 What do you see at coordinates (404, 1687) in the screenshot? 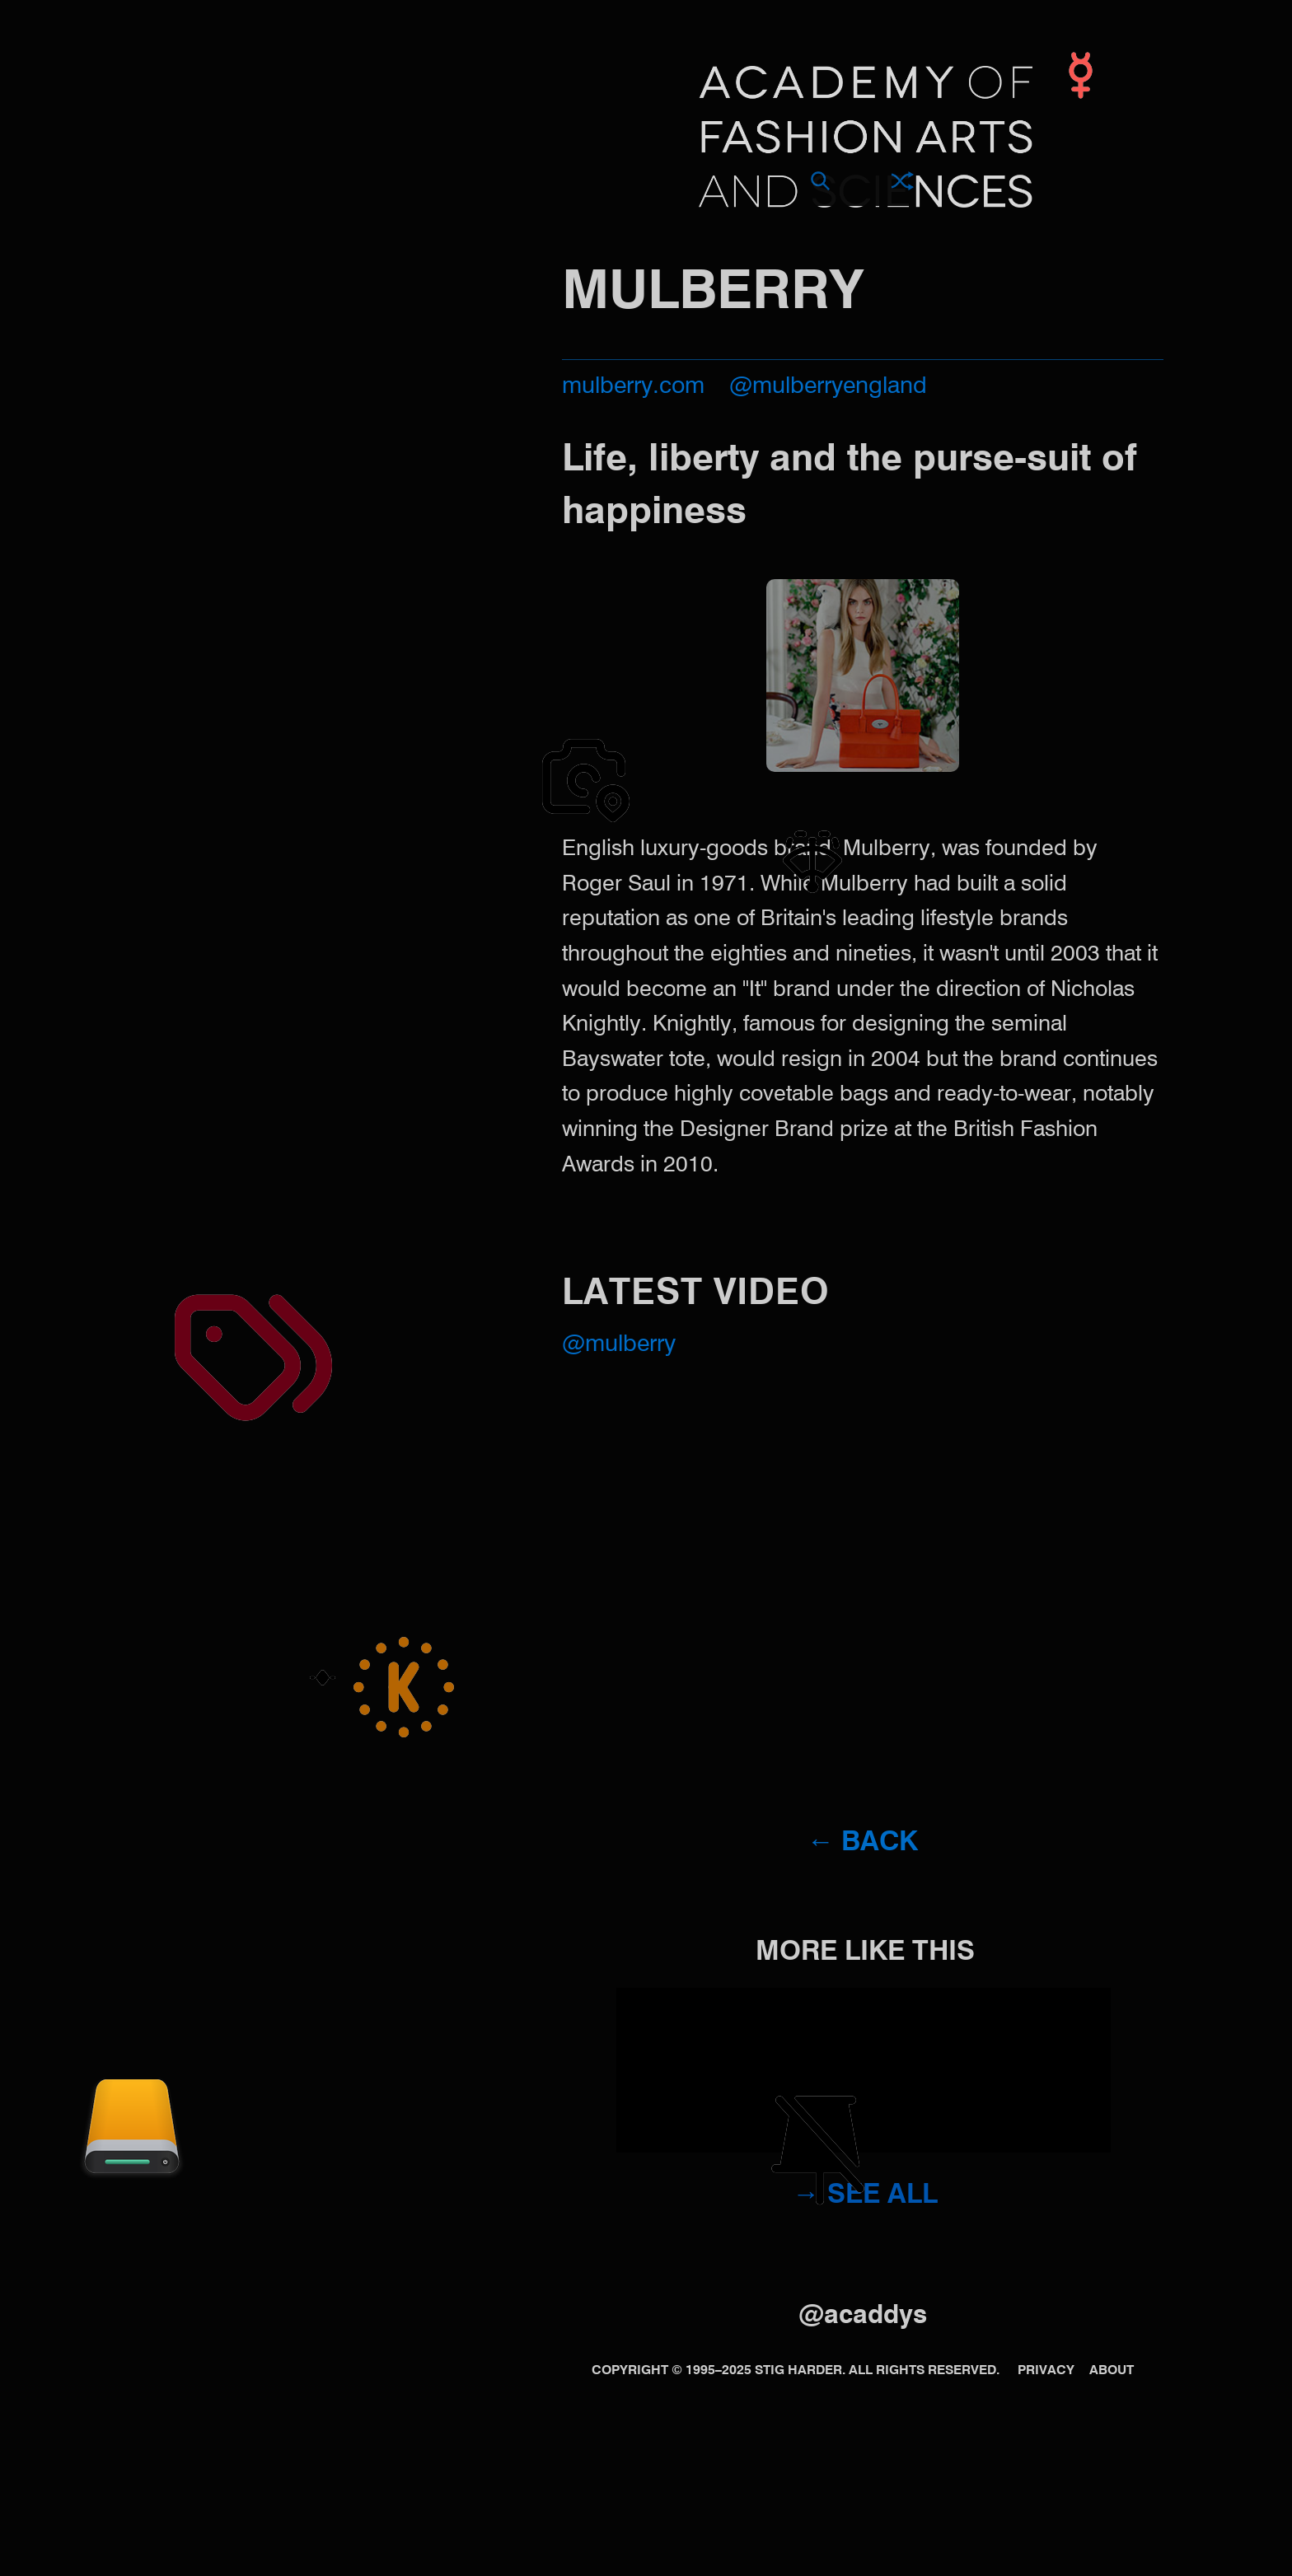
I see `indicates a keyboard shortcut or hotkey` at bounding box center [404, 1687].